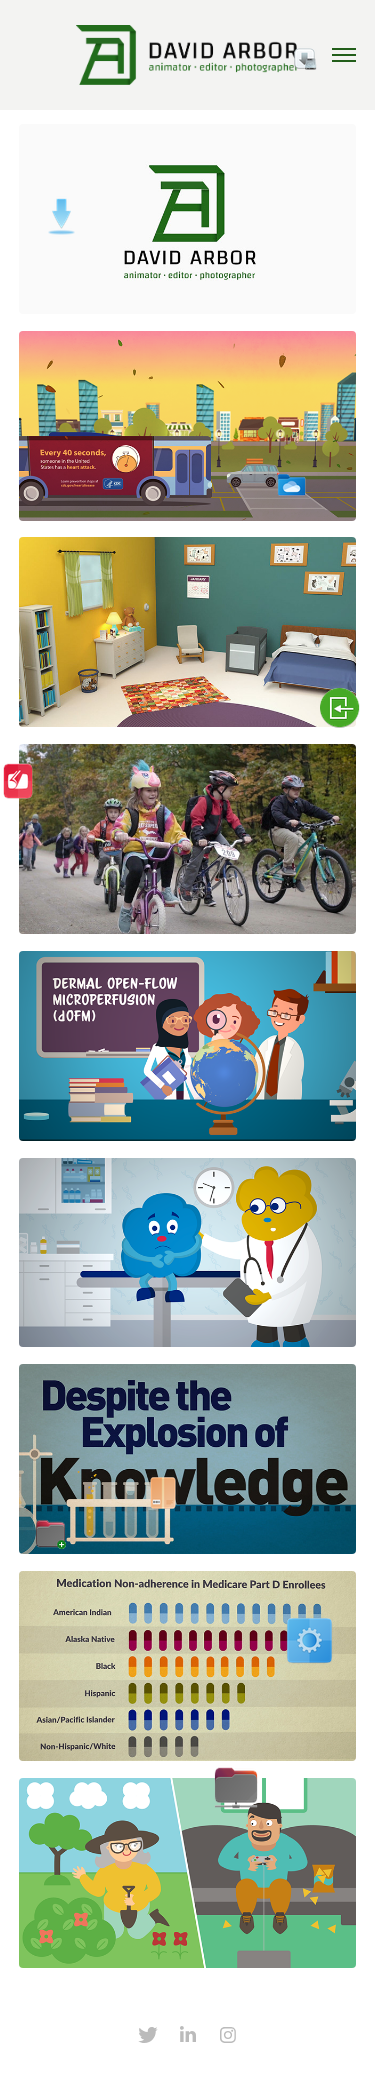 The width and height of the screenshot is (375, 2086). I want to click on configure default applications for your system, so click(309, 1640).